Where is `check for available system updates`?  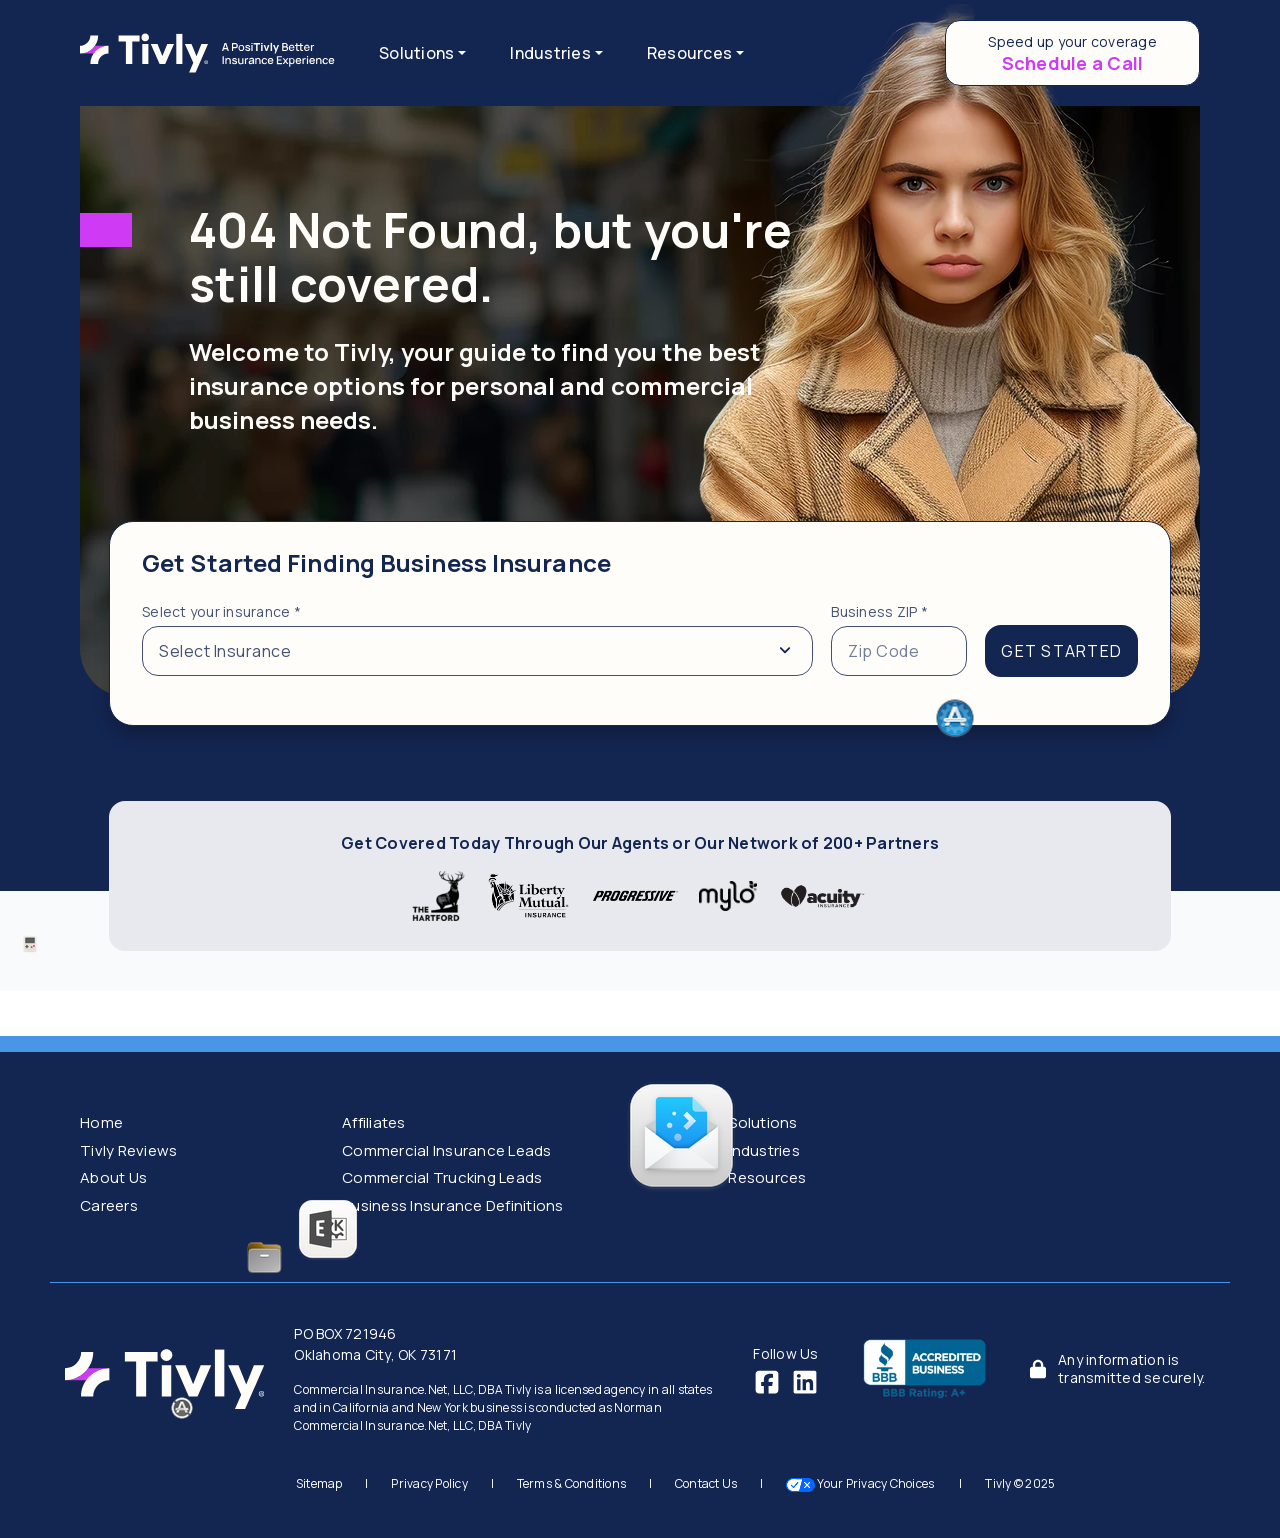 check for available system updates is located at coordinates (182, 1408).